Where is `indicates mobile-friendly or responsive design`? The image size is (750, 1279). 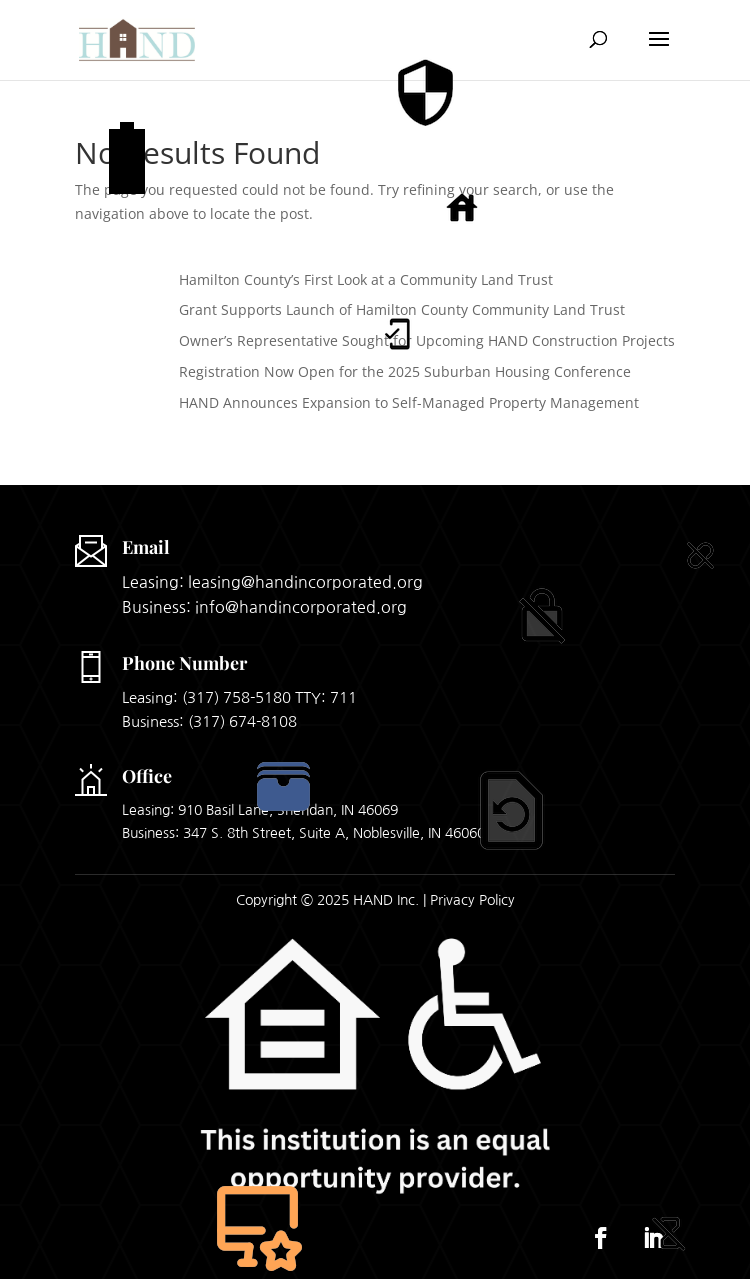
indicates mobile-friendly or responsive design is located at coordinates (397, 334).